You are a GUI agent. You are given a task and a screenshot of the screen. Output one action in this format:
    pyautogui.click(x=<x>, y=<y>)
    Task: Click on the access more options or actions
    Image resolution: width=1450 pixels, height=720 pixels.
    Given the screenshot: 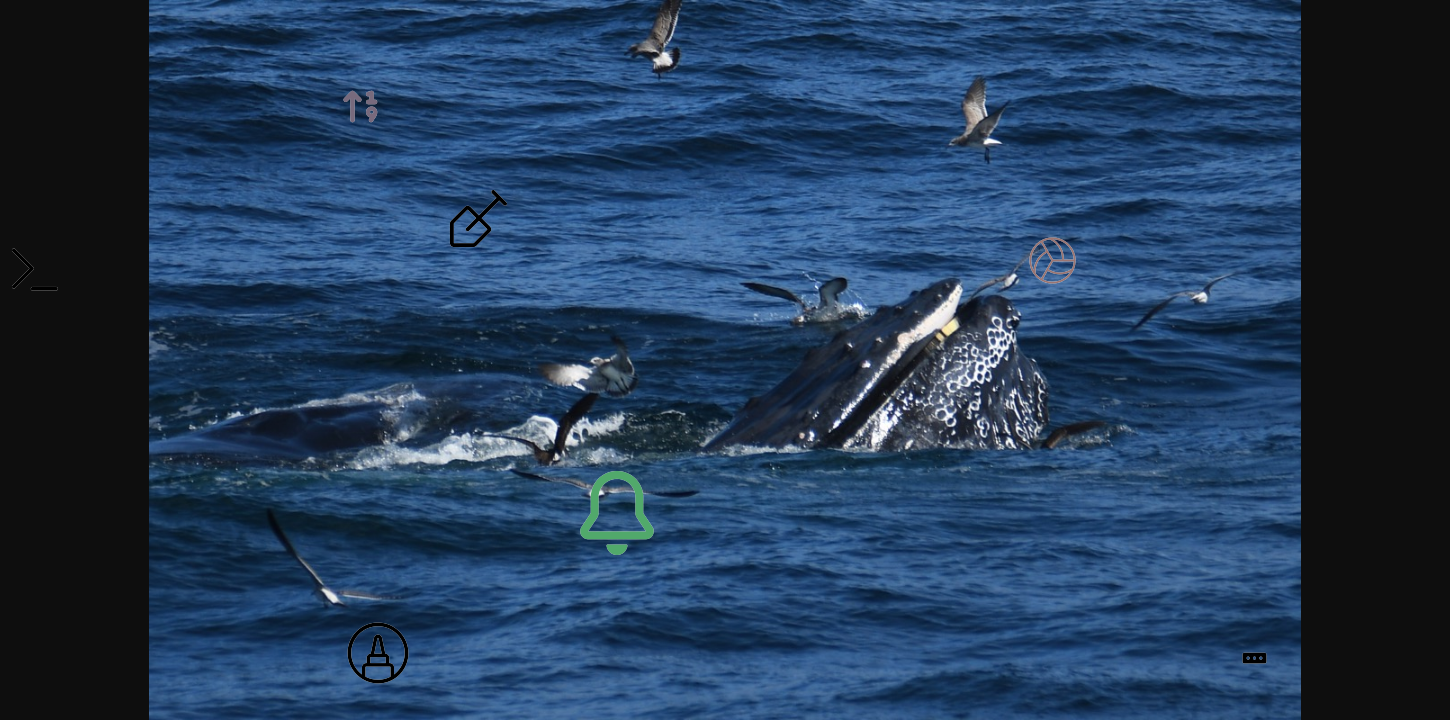 What is the action you would take?
    pyautogui.click(x=1254, y=657)
    